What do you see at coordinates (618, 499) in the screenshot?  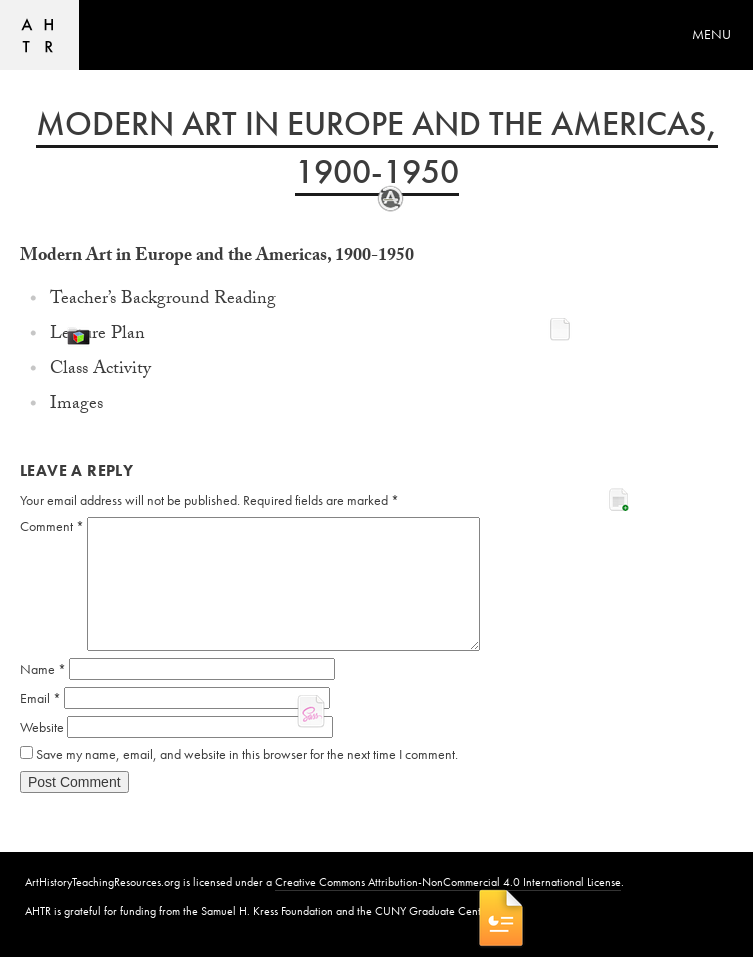 I see `create a new document` at bounding box center [618, 499].